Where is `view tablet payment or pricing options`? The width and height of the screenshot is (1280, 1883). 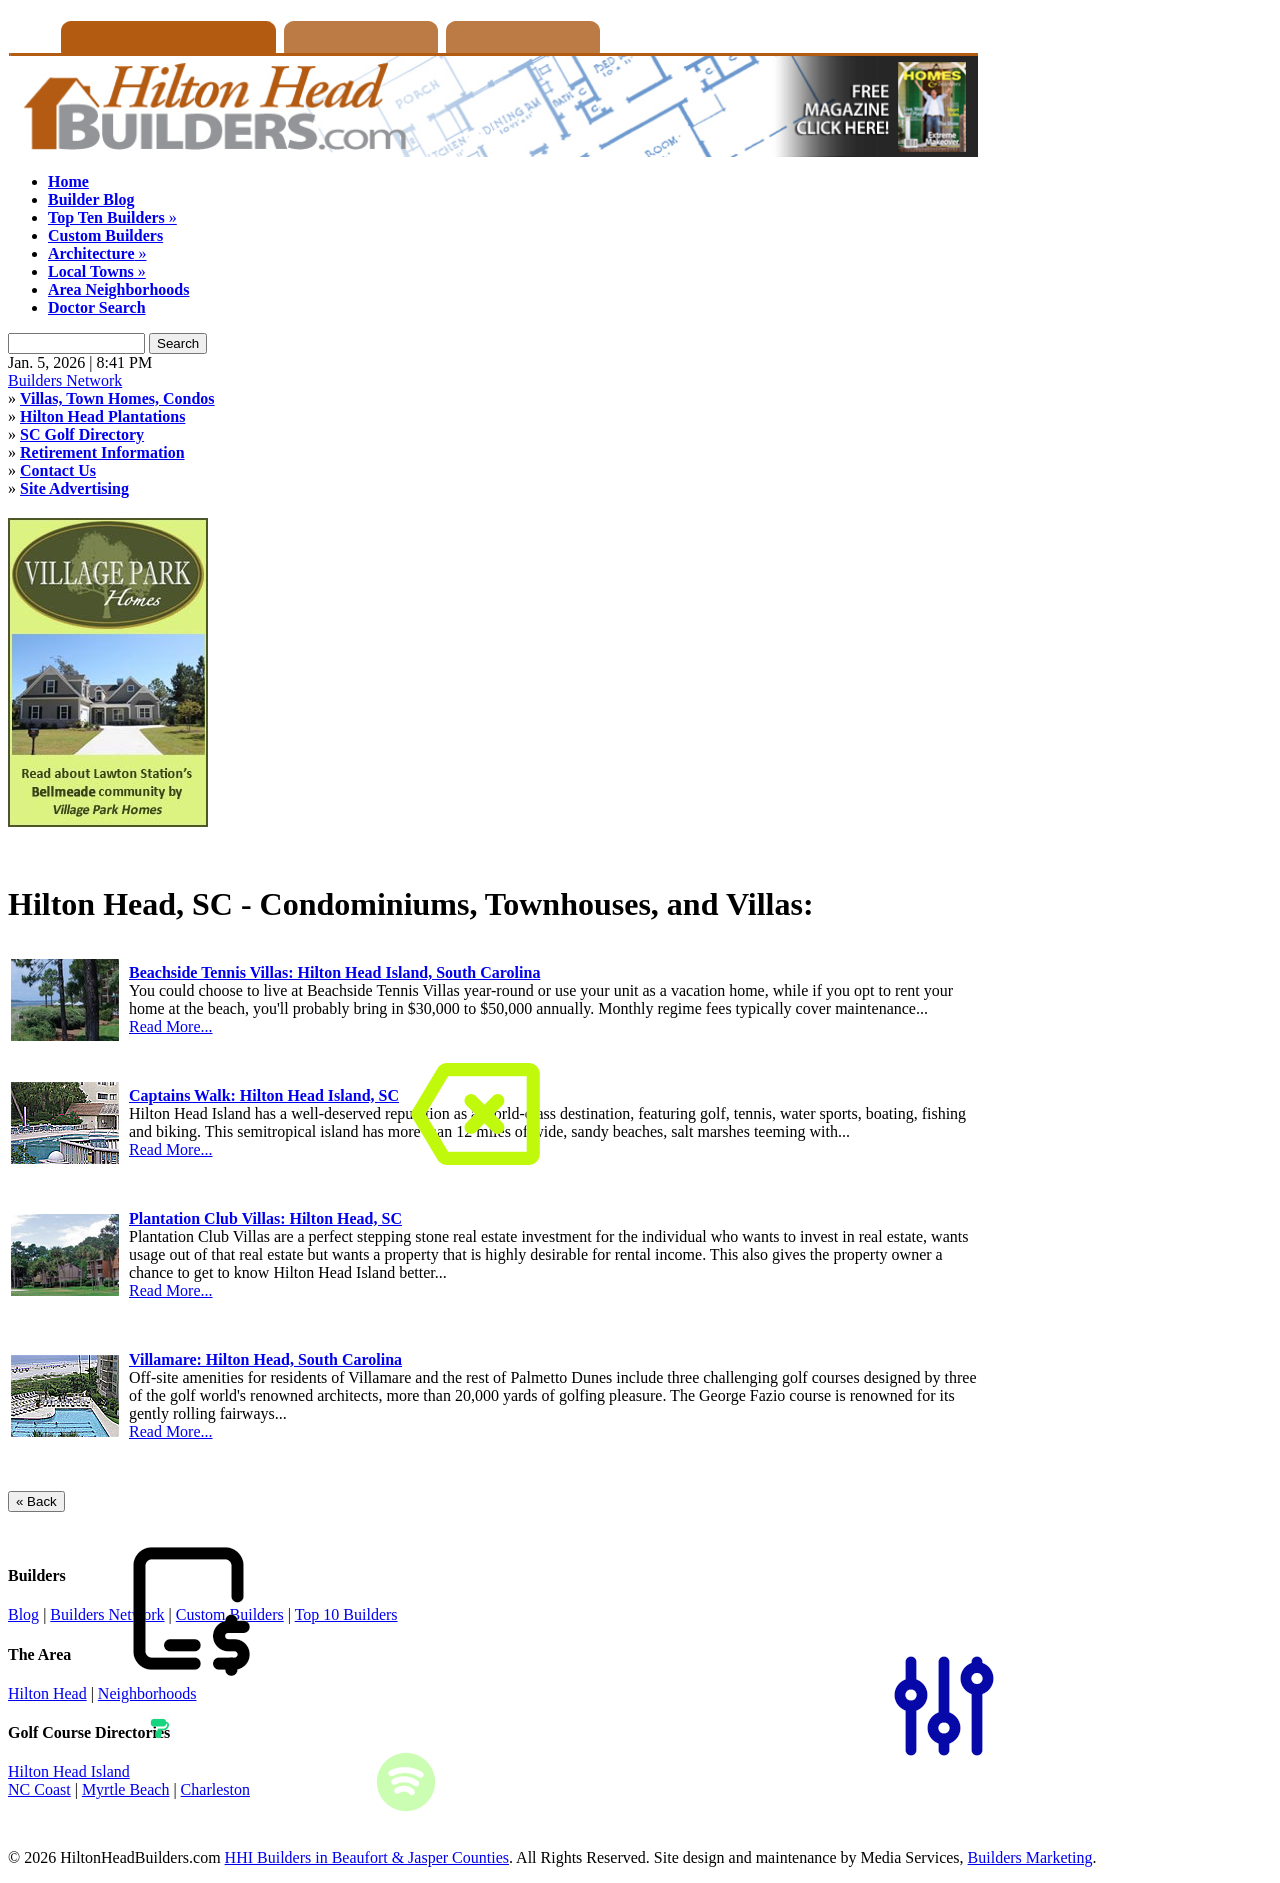 view tablet payment or pricing options is located at coordinates (188, 1608).